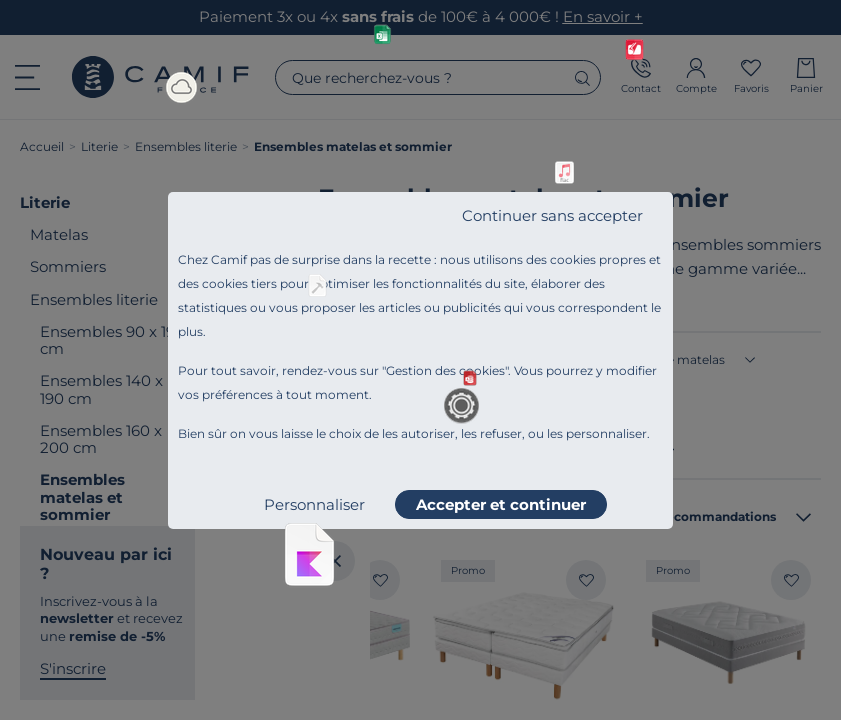  I want to click on a flac audio file in ogg container format, so click(564, 172).